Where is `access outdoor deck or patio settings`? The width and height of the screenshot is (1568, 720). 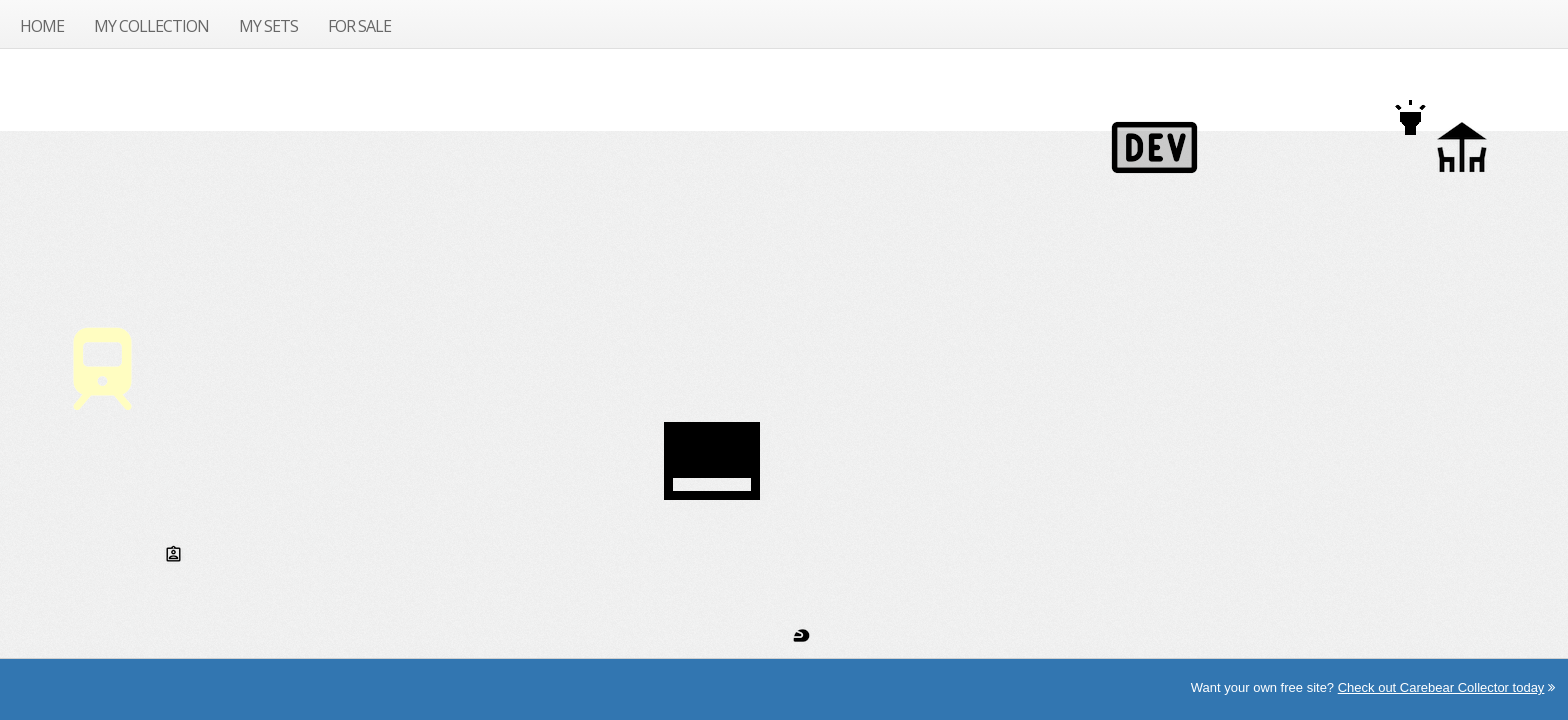
access outdoor deck or patio settings is located at coordinates (1462, 147).